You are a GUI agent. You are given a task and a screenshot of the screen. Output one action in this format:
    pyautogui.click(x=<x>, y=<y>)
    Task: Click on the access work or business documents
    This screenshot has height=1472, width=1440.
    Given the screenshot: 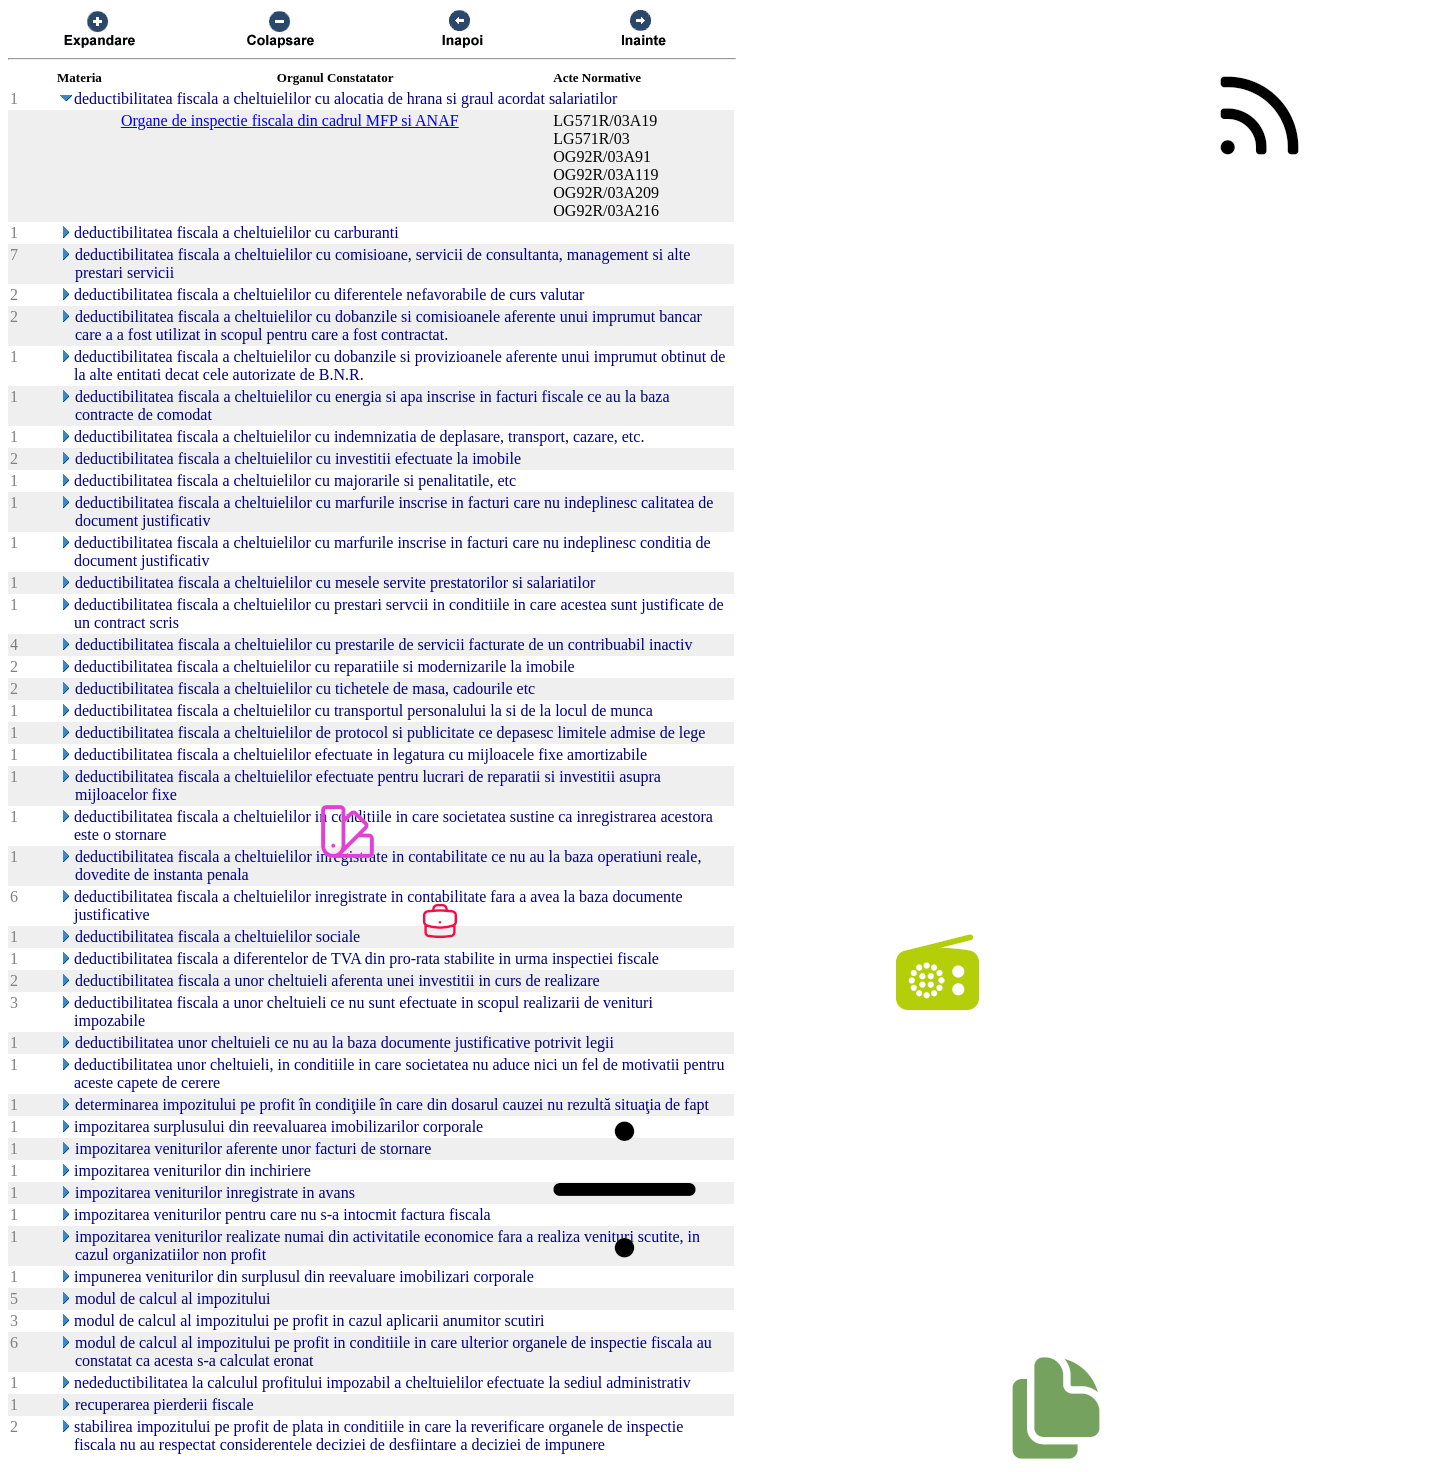 What is the action you would take?
    pyautogui.click(x=440, y=921)
    